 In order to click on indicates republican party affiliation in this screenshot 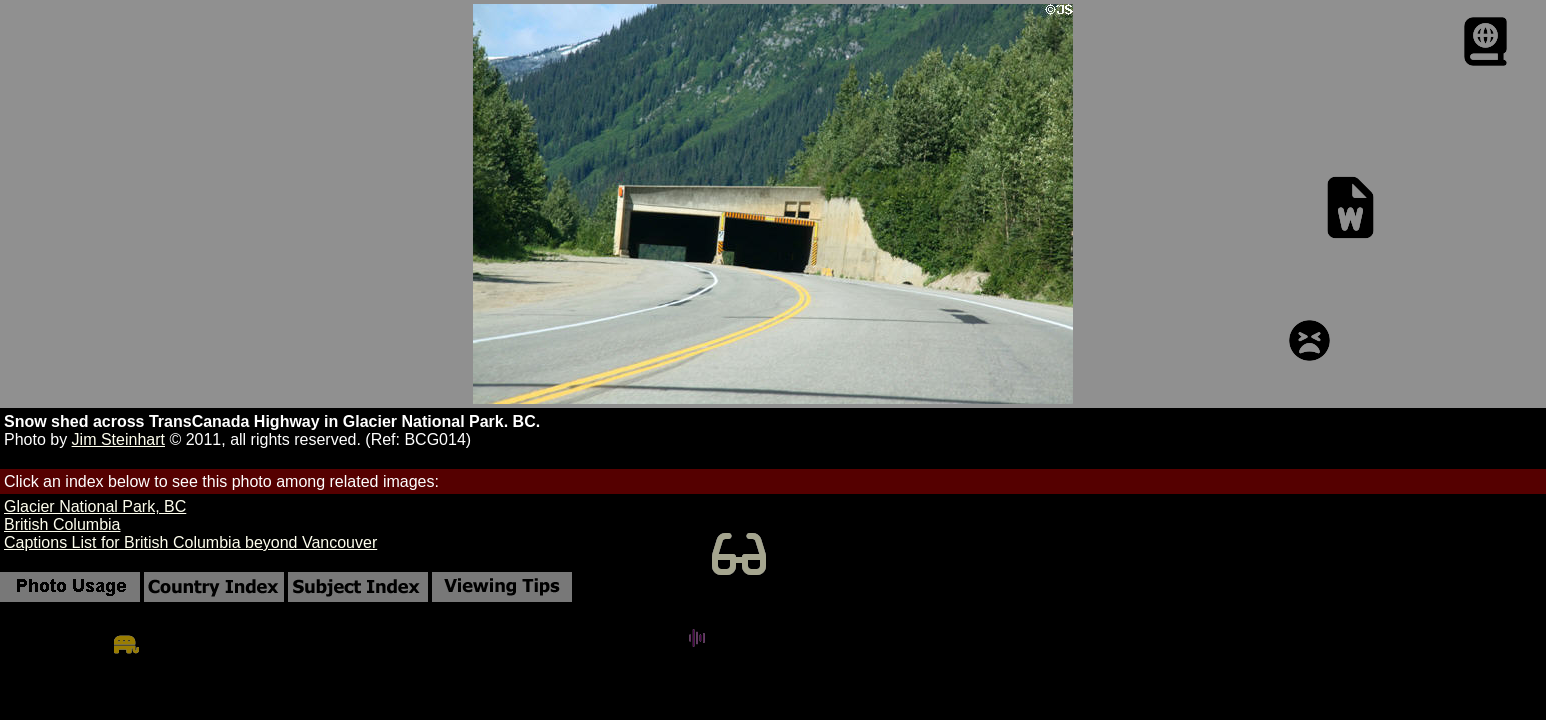, I will do `click(126, 644)`.